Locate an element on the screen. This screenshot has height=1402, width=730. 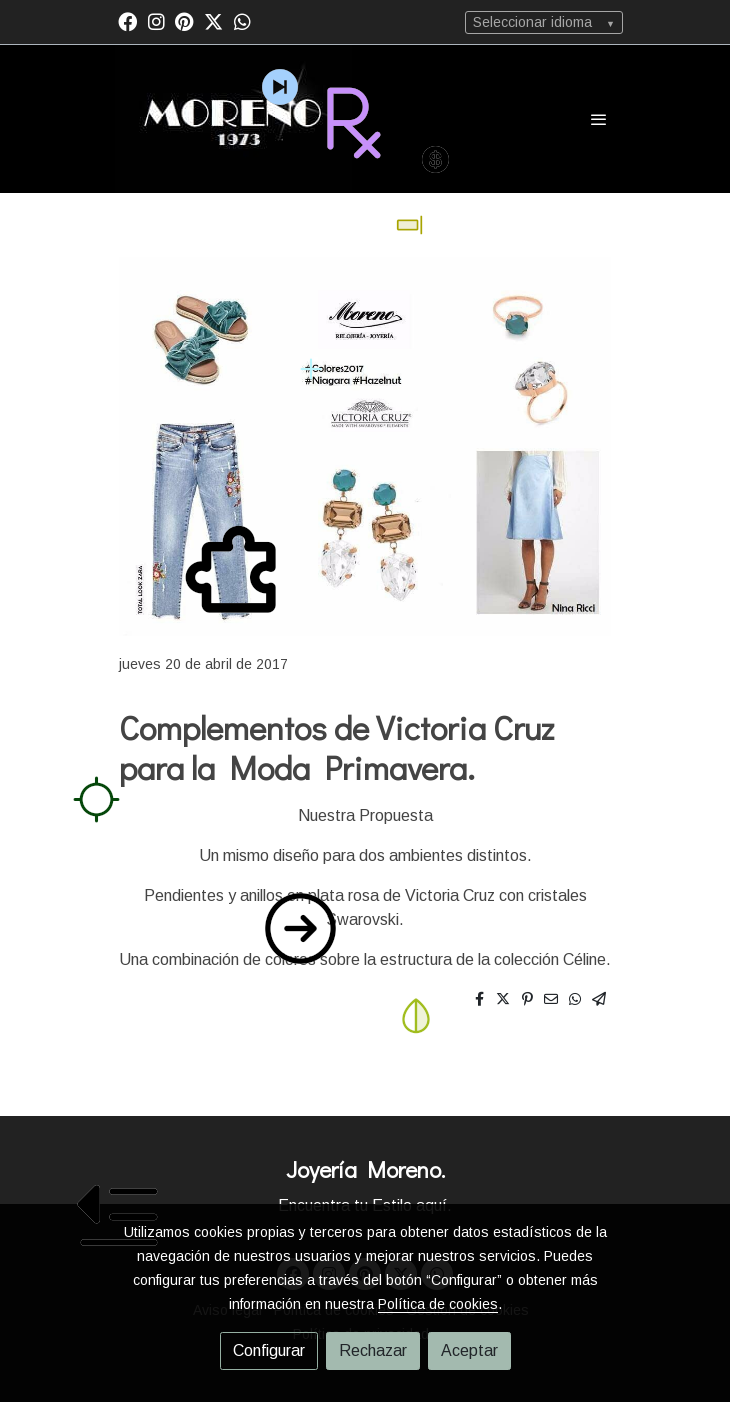
align content to the right is located at coordinates (410, 225).